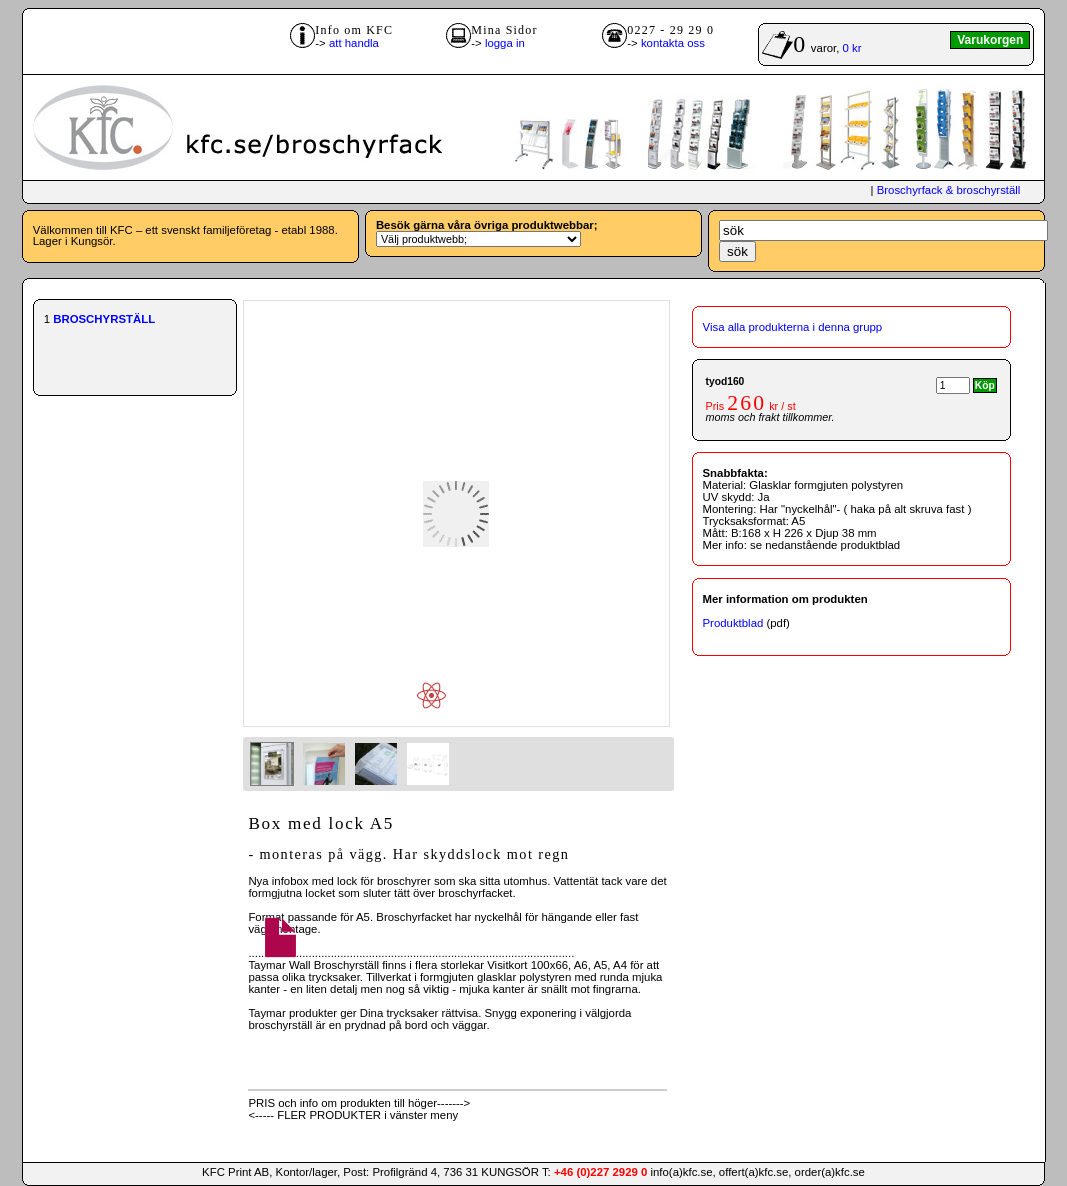  What do you see at coordinates (431, 695) in the screenshot?
I see `React framework or library logo` at bounding box center [431, 695].